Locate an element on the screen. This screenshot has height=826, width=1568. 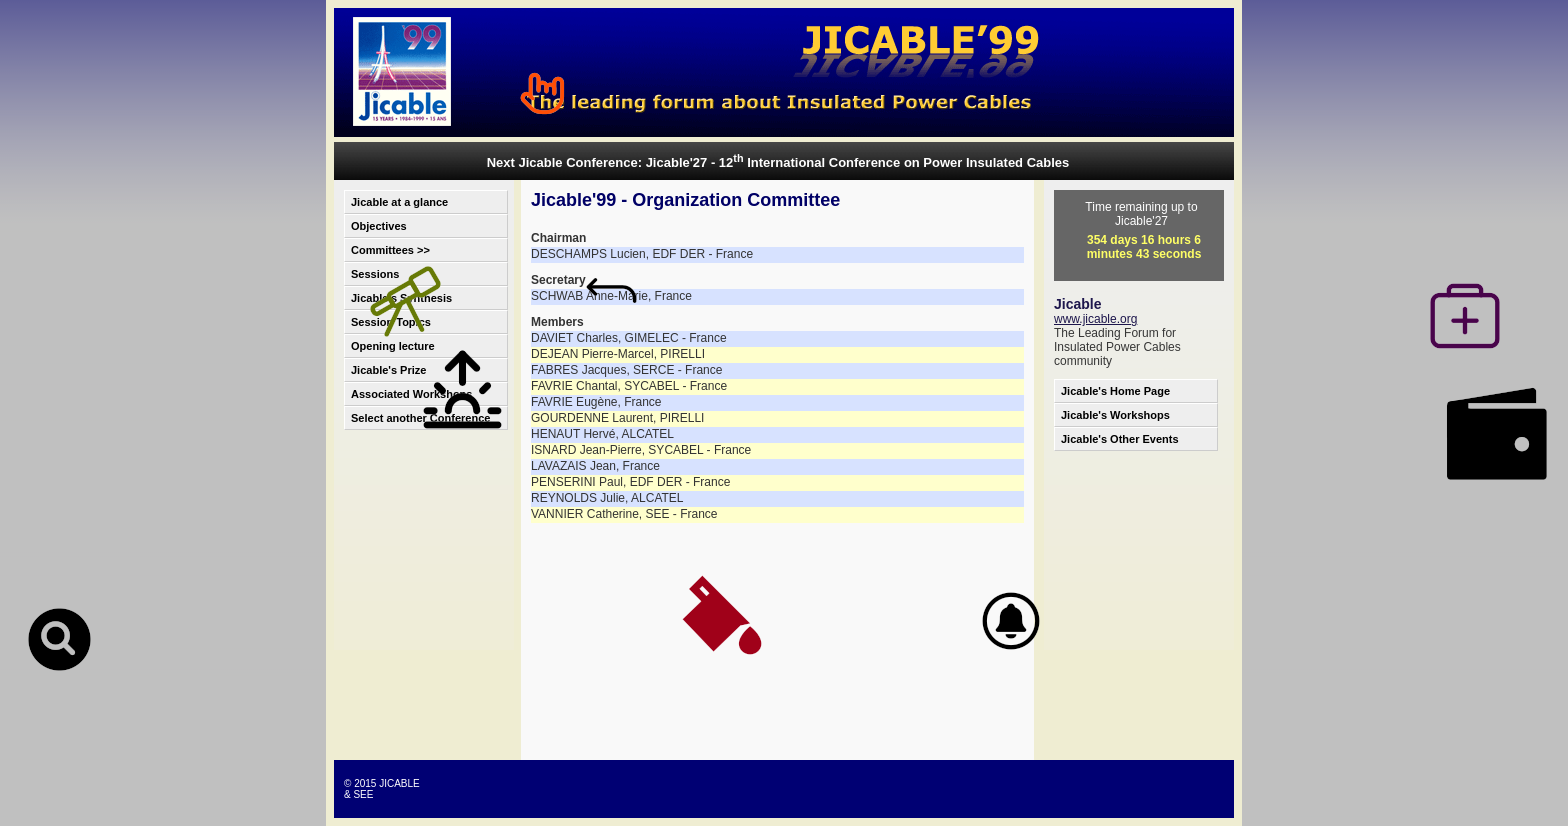
fill an area with color is located at coordinates (722, 615).